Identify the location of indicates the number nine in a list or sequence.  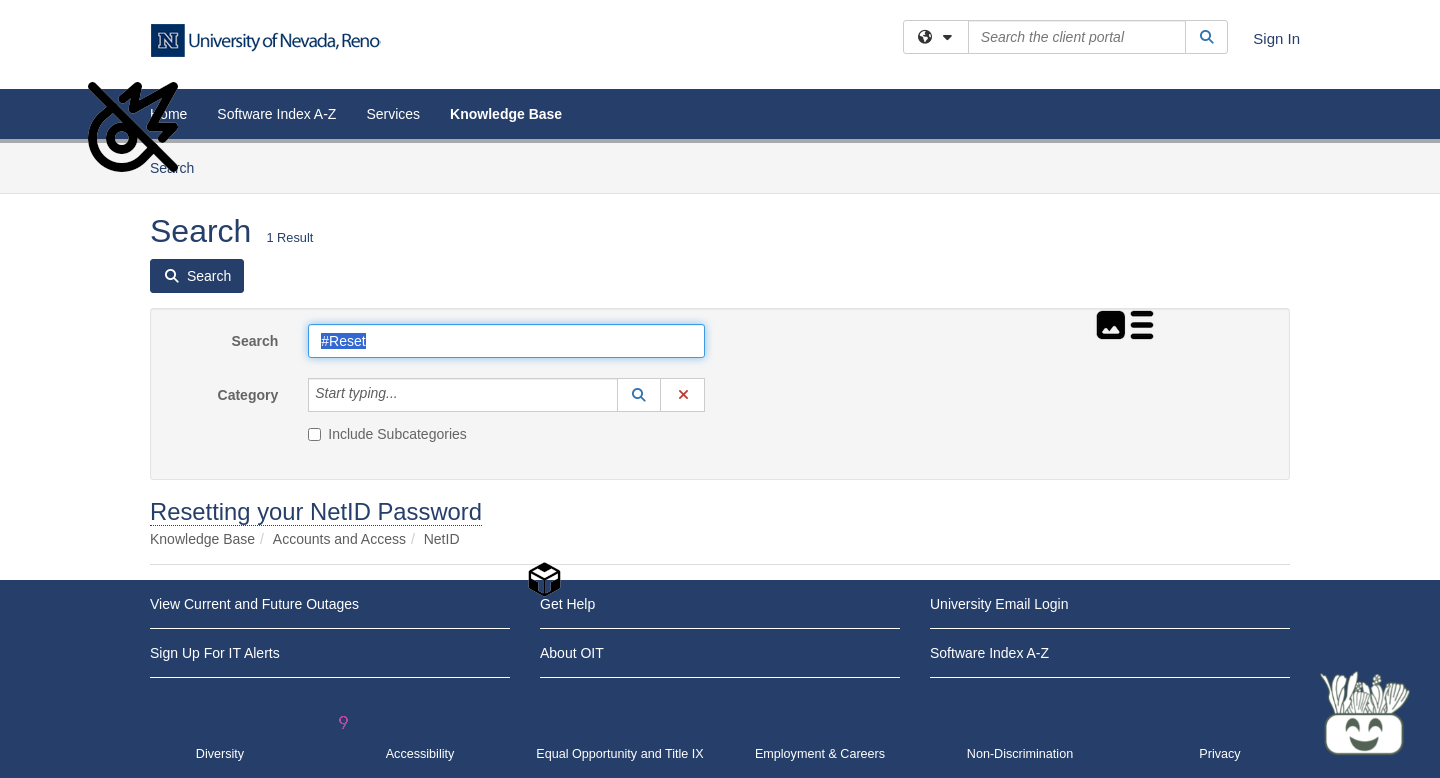
(343, 722).